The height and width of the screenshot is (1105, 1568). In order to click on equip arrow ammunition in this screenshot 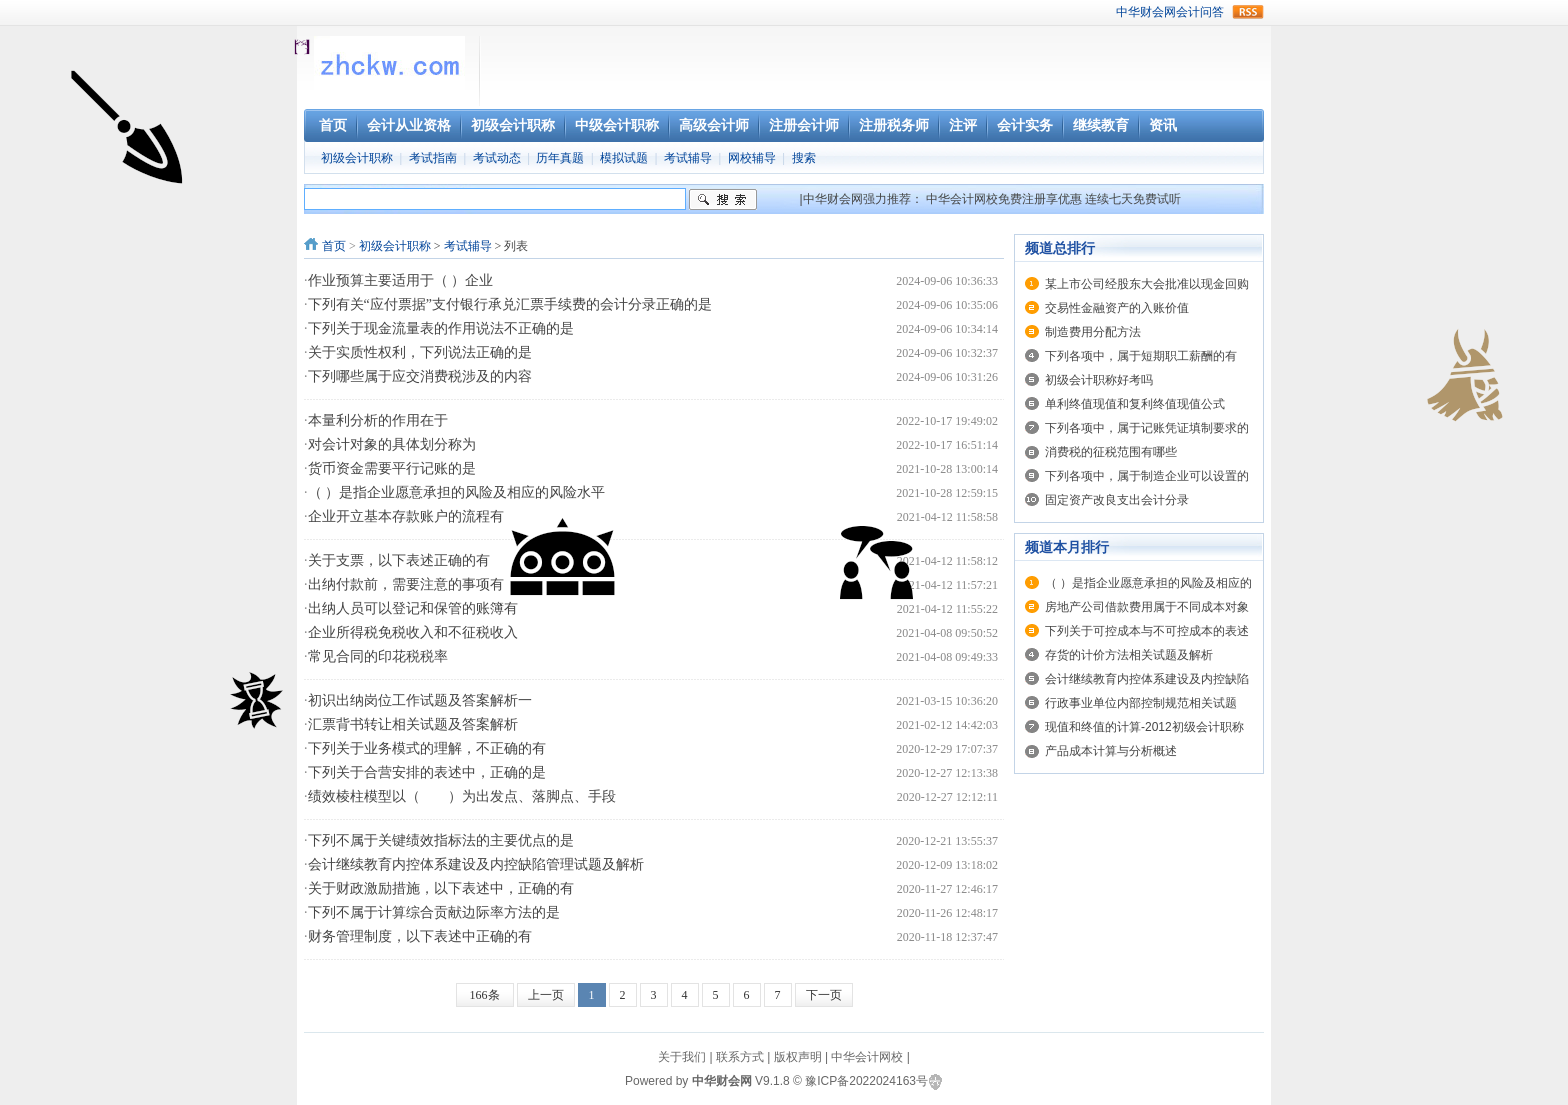, I will do `click(128, 128)`.